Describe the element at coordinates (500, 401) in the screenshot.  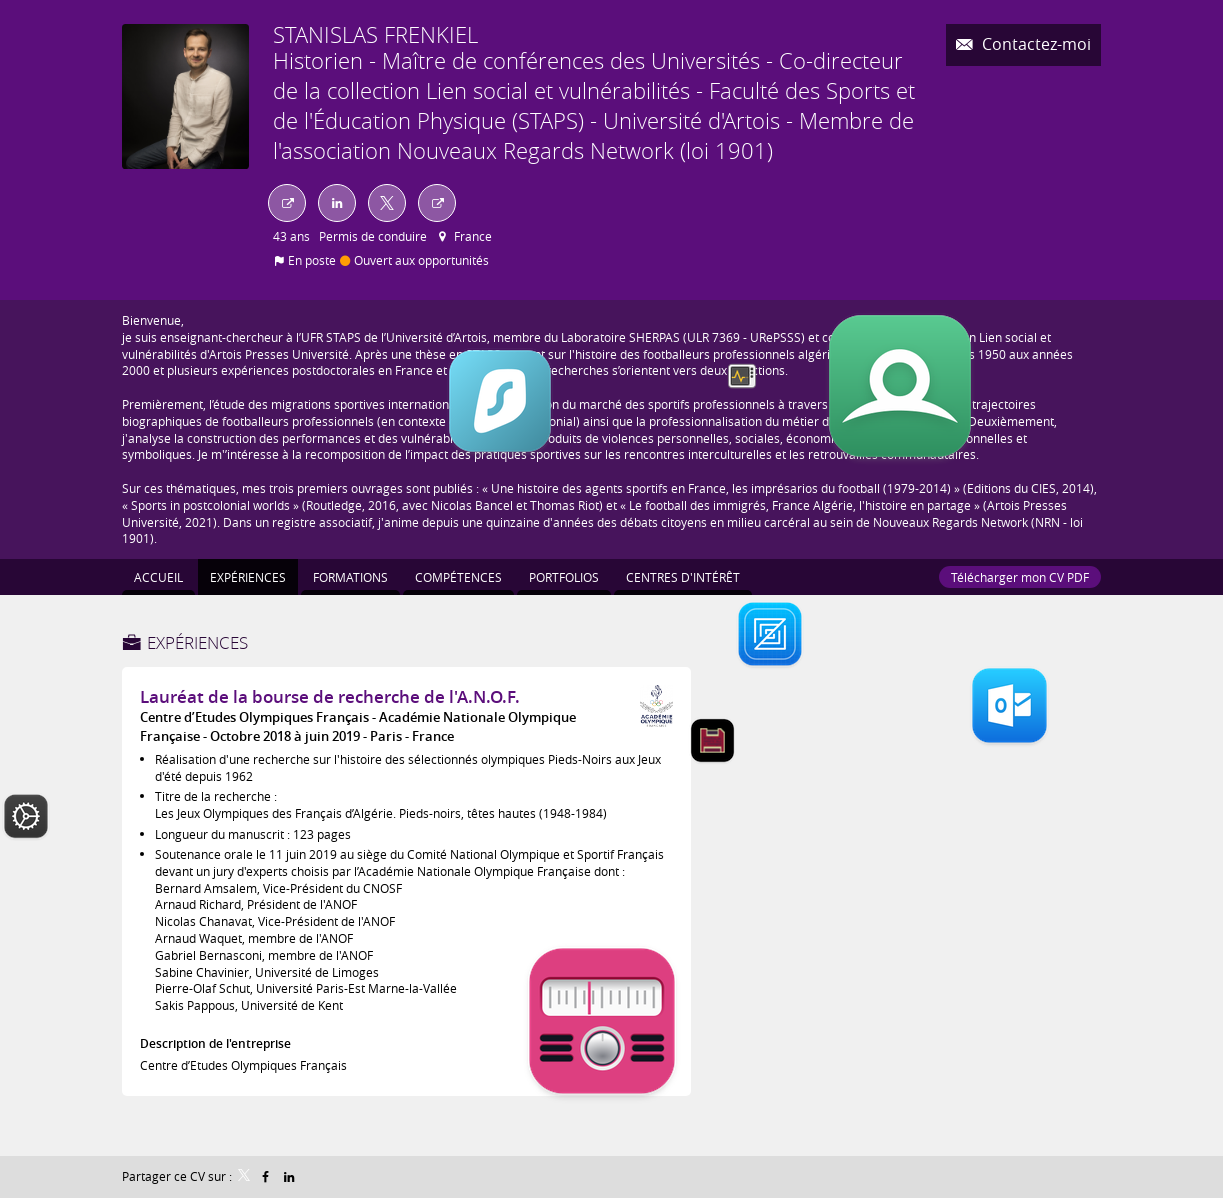
I see `open surfshark vpn app` at that location.